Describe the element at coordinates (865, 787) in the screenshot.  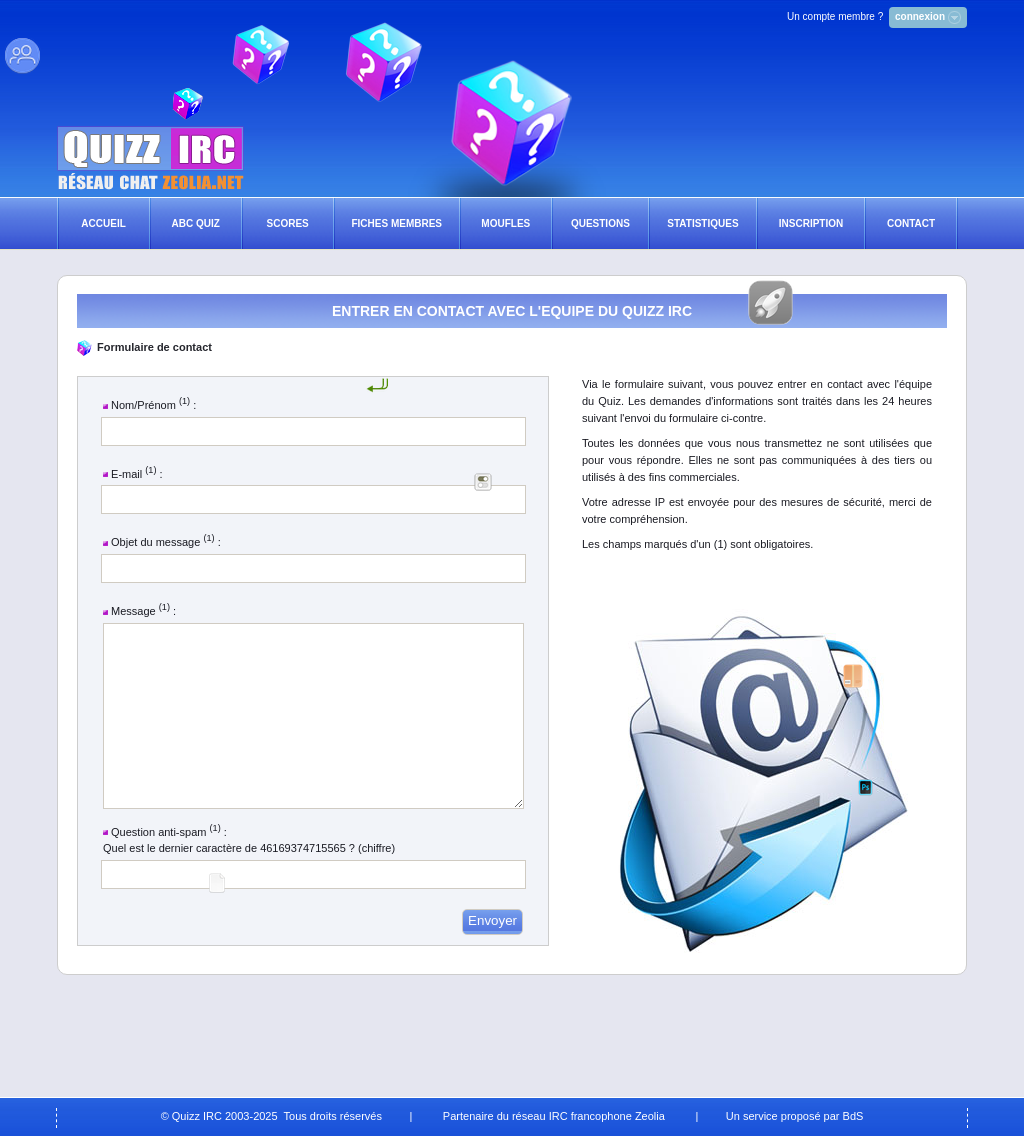
I see `adobe photoshop file type indicator` at that location.